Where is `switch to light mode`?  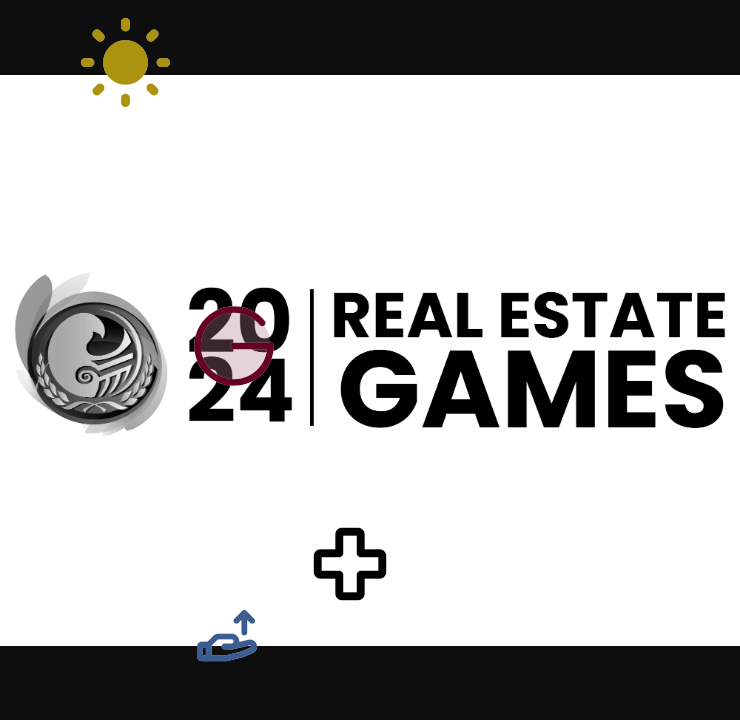
switch to light mode is located at coordinates (125, 62).